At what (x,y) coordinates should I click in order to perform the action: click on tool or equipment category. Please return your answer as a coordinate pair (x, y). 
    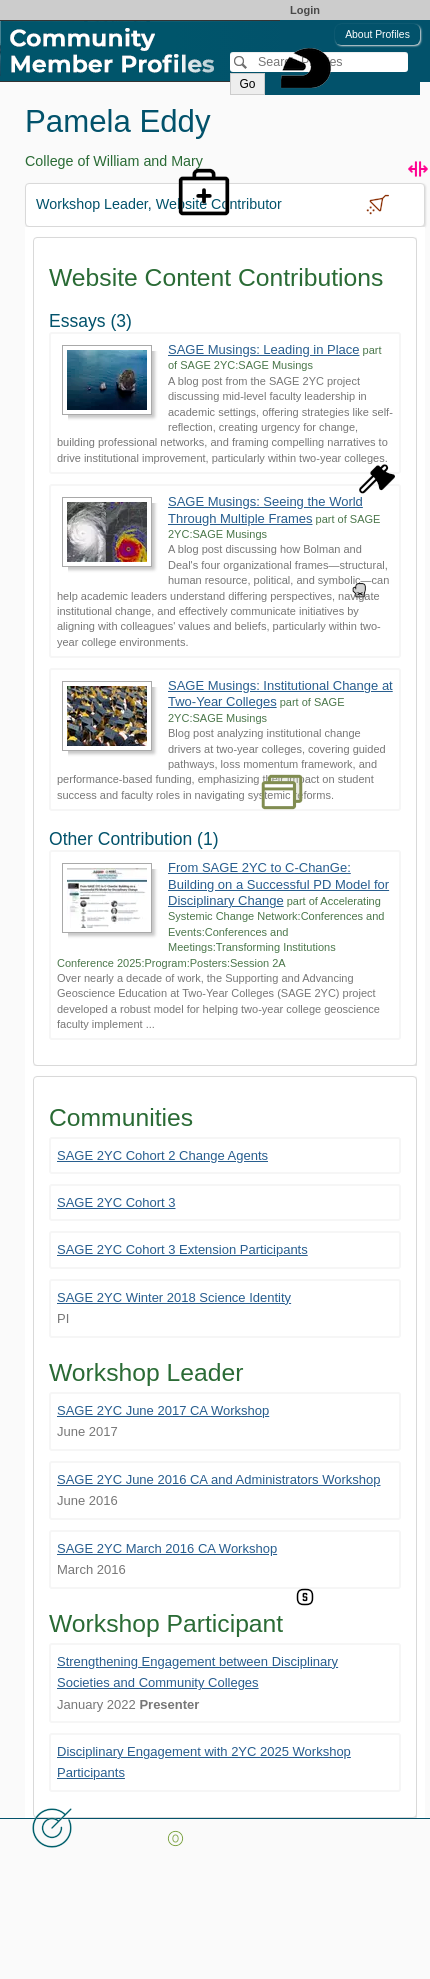
    Looking at the image, I should click on (377, 480).